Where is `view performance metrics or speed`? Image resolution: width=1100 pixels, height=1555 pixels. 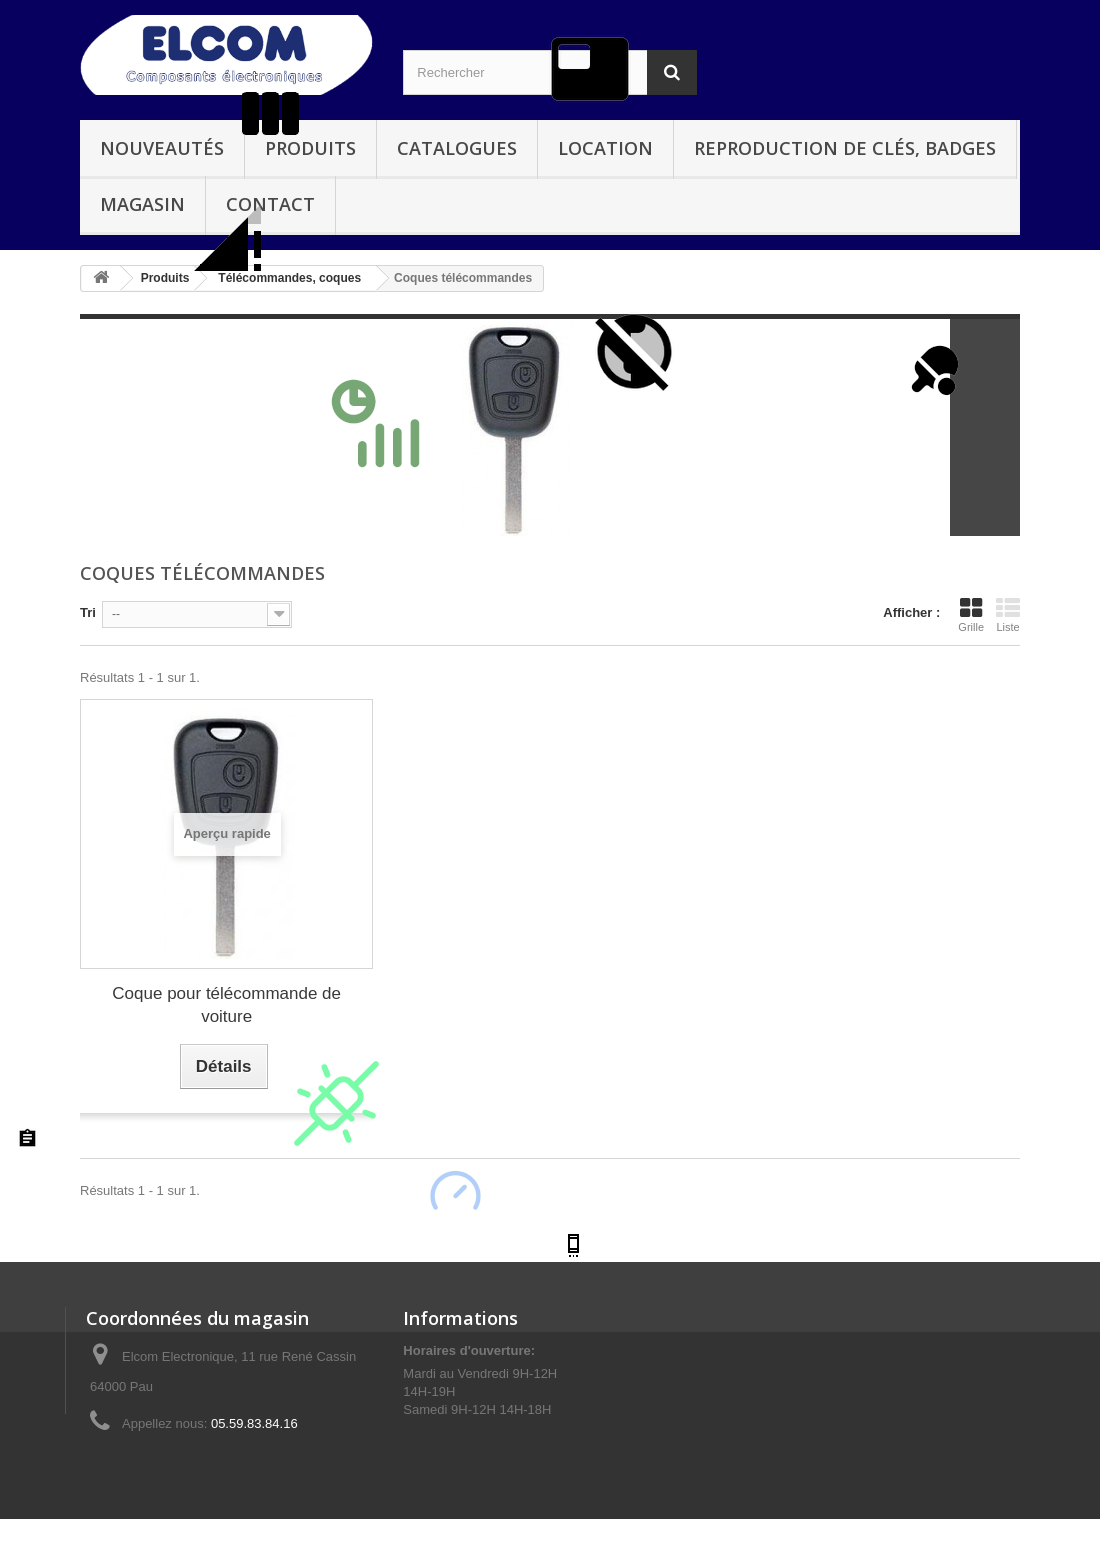 view performance metrics or speed is located at coordinates (455, 1191).